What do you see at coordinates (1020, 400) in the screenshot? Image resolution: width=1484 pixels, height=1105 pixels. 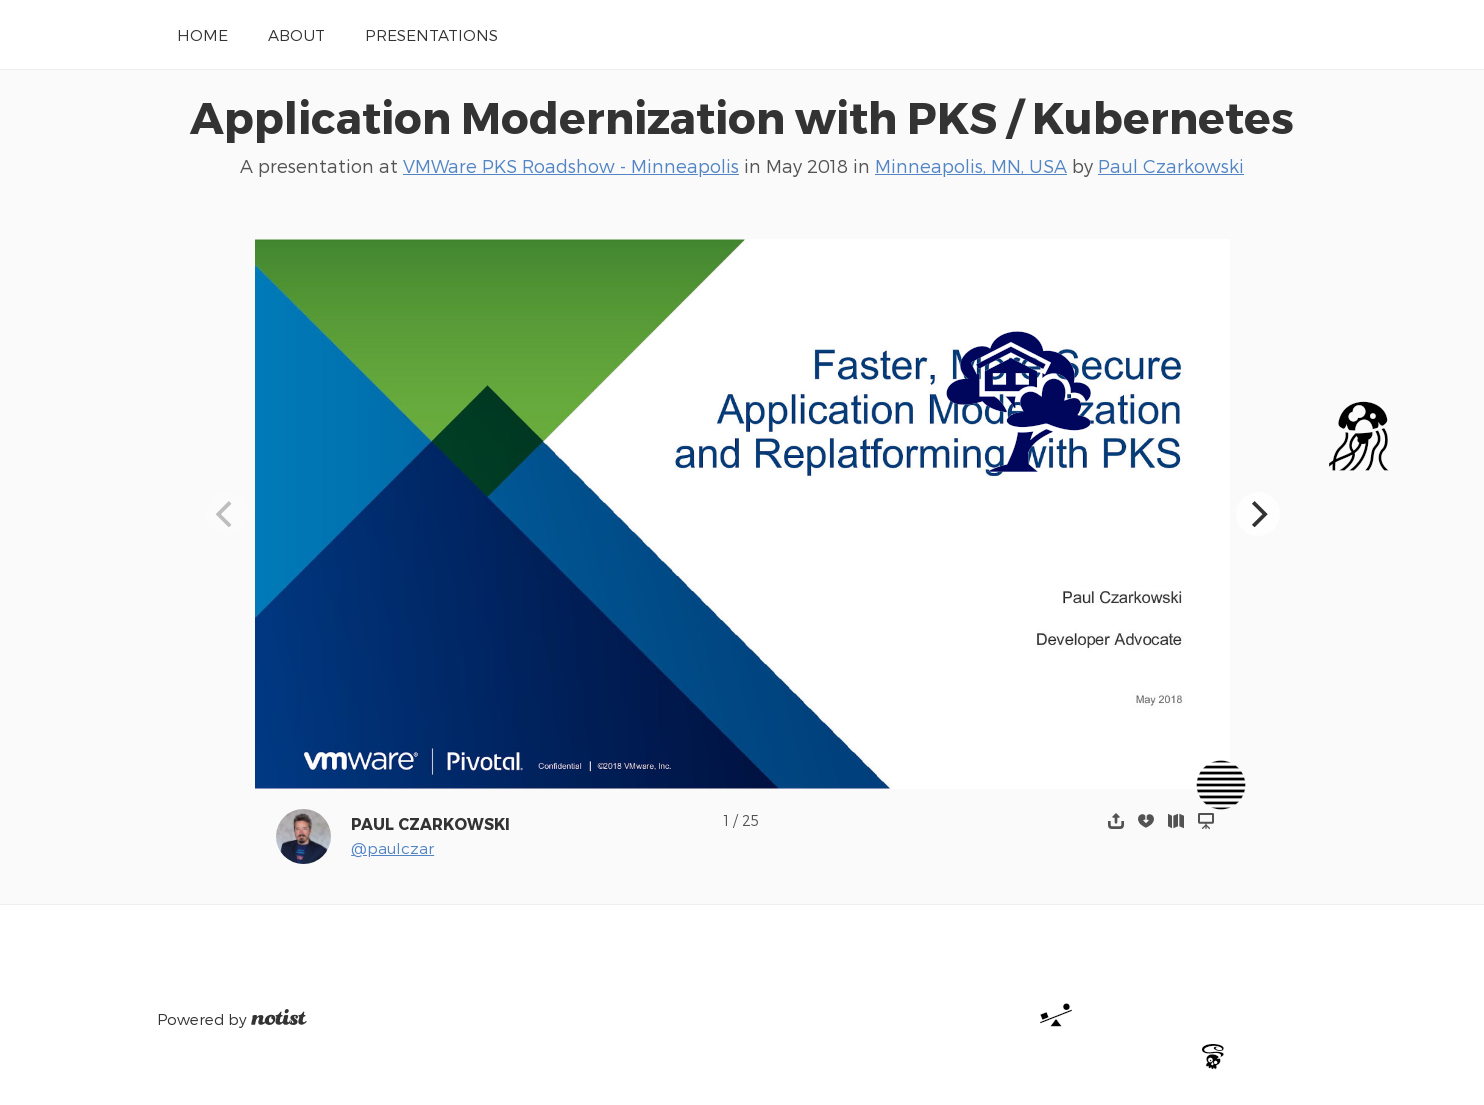 I see `access treehouse or hideout feature` at bounding box center [1020, 400].